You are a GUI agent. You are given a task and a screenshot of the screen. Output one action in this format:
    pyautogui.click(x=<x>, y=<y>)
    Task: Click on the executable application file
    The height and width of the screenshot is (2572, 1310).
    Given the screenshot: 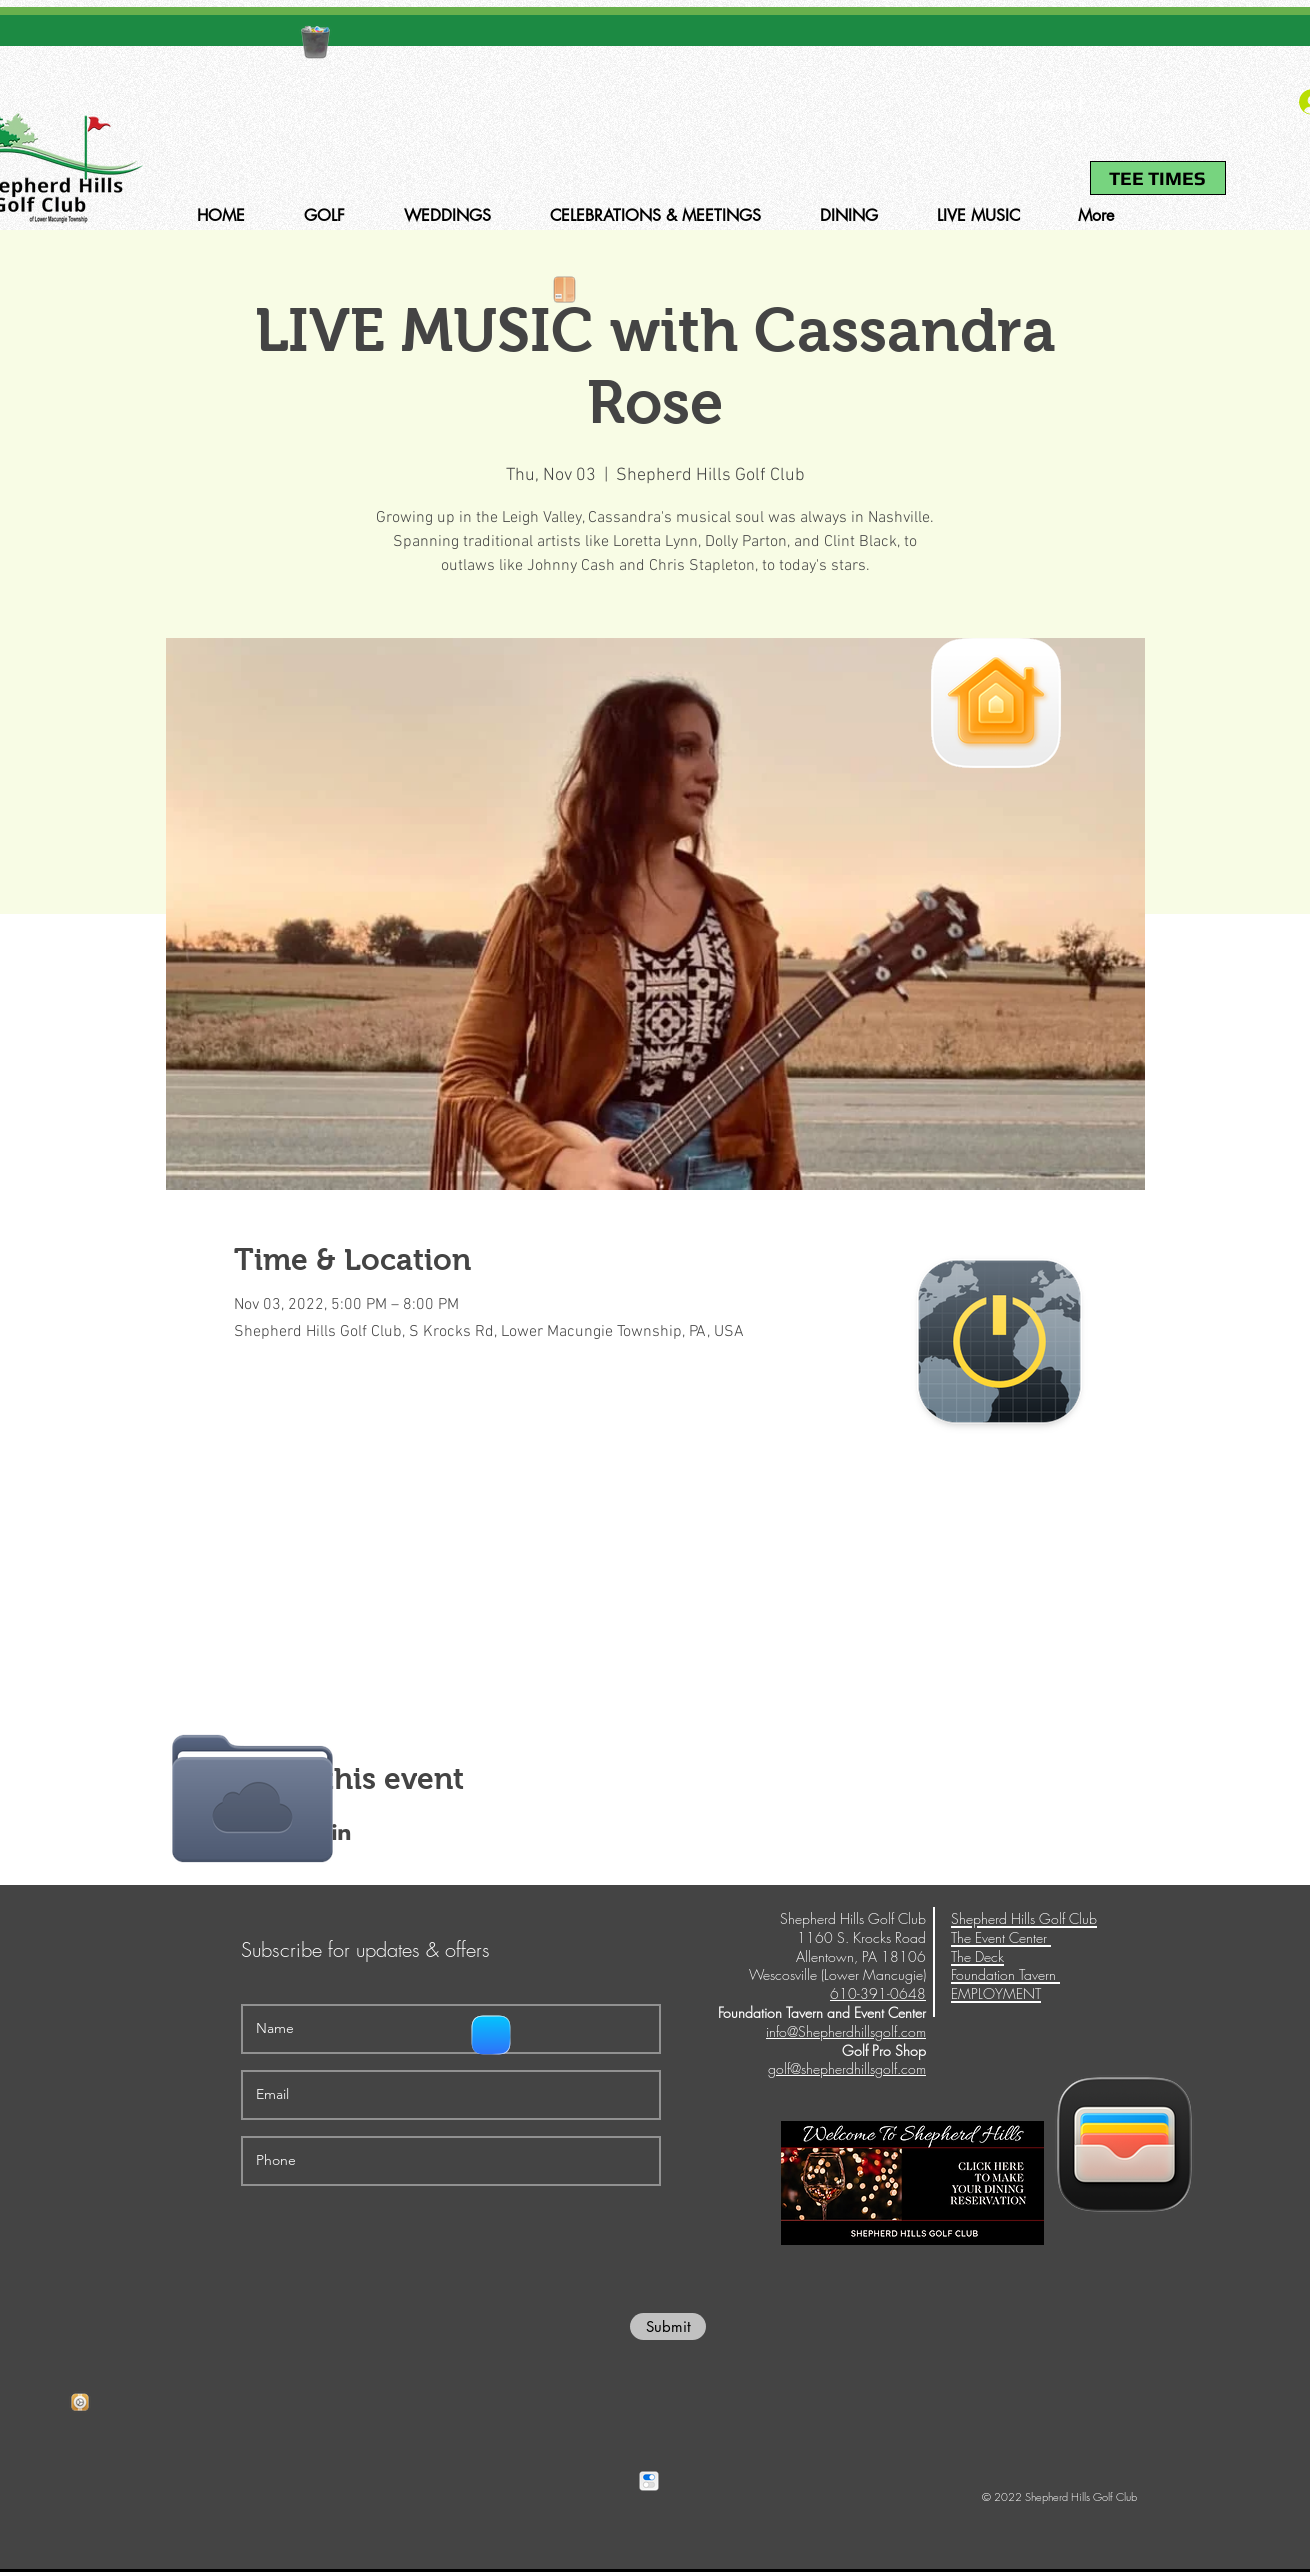 What is the action you would take?
    pyautogui.click(x=80, y=2402)
    